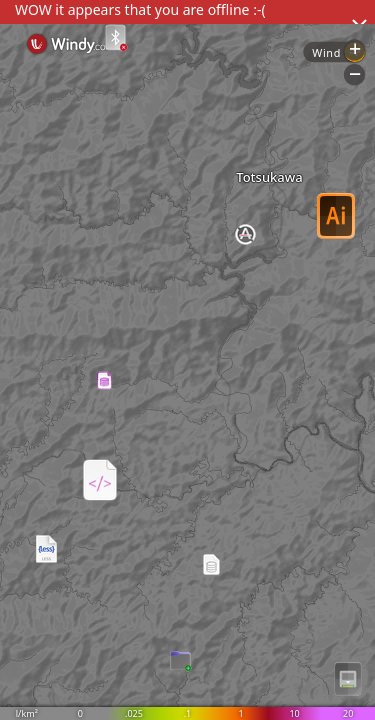  What do you see at coordinates (100, 480) in the screenshot?
I see `an xml file type indicator` at bounding box center [100, 480].